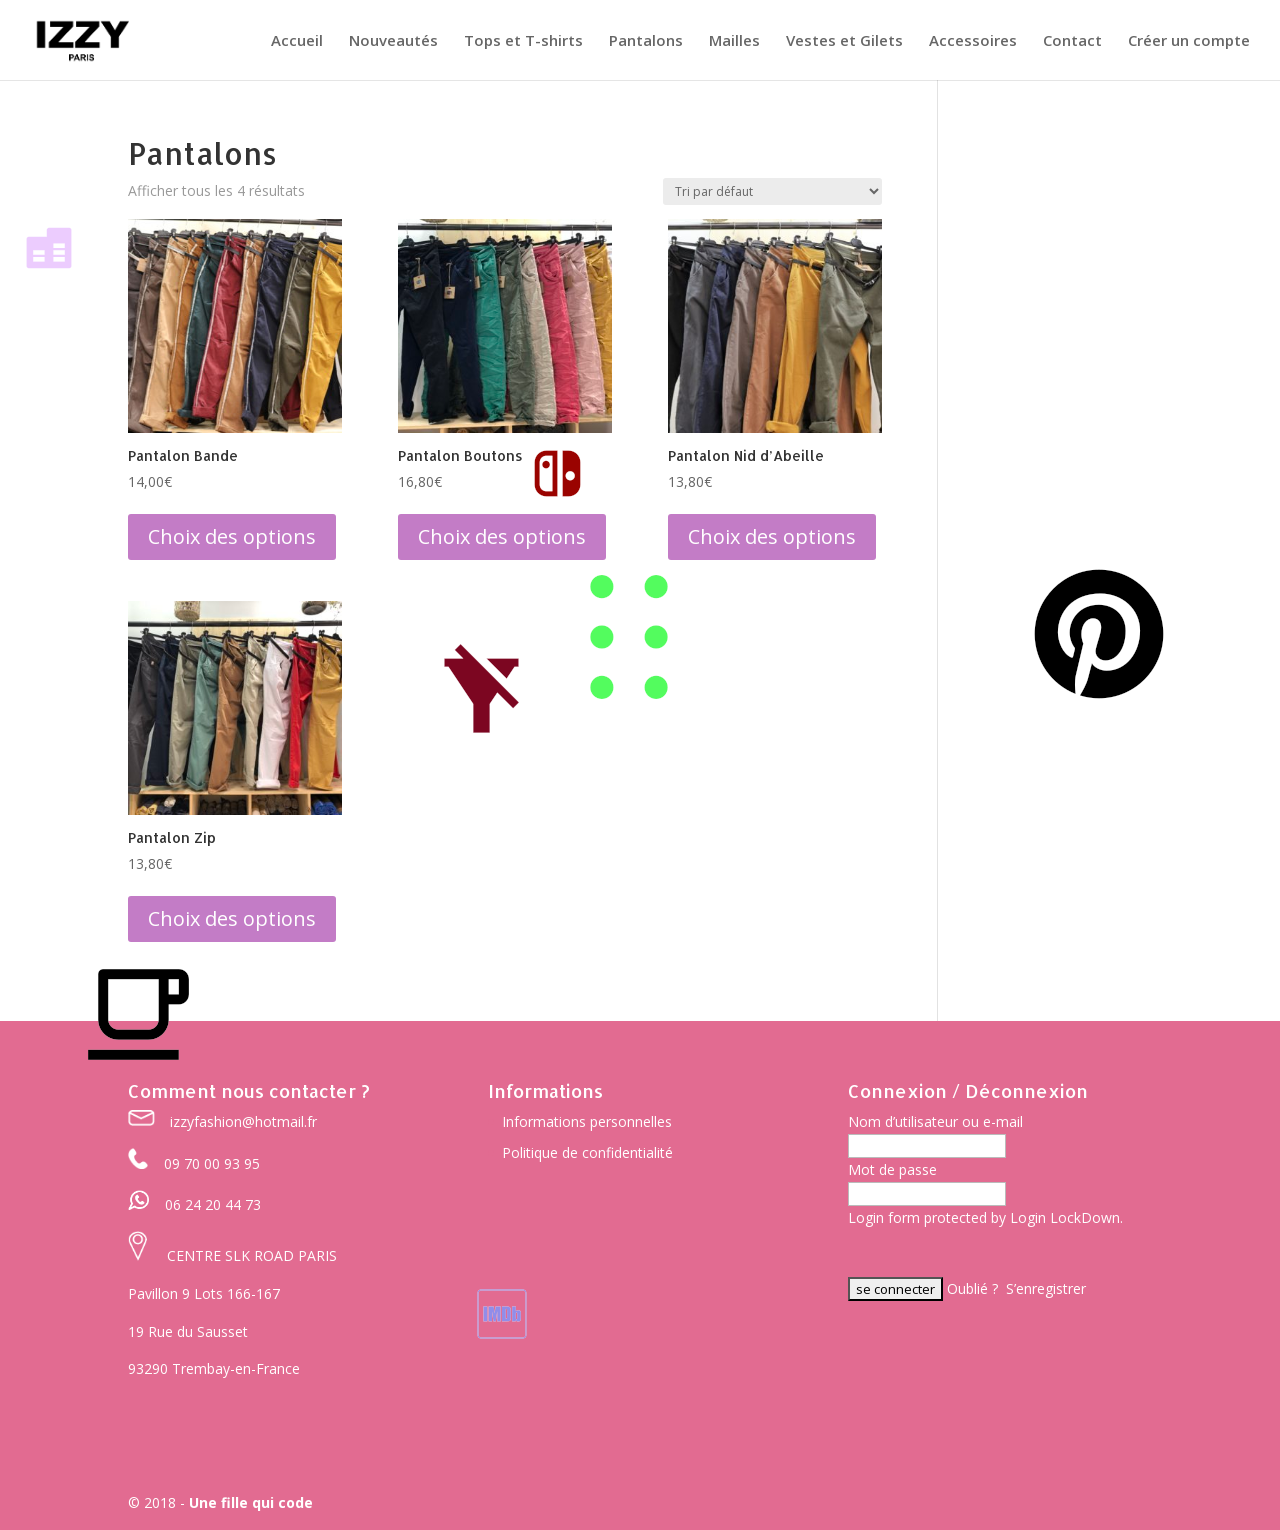 Image resolution: width=1280 pixels, height=1530 pixels. I want to click on drag to reorder this item, so click(629, 637).